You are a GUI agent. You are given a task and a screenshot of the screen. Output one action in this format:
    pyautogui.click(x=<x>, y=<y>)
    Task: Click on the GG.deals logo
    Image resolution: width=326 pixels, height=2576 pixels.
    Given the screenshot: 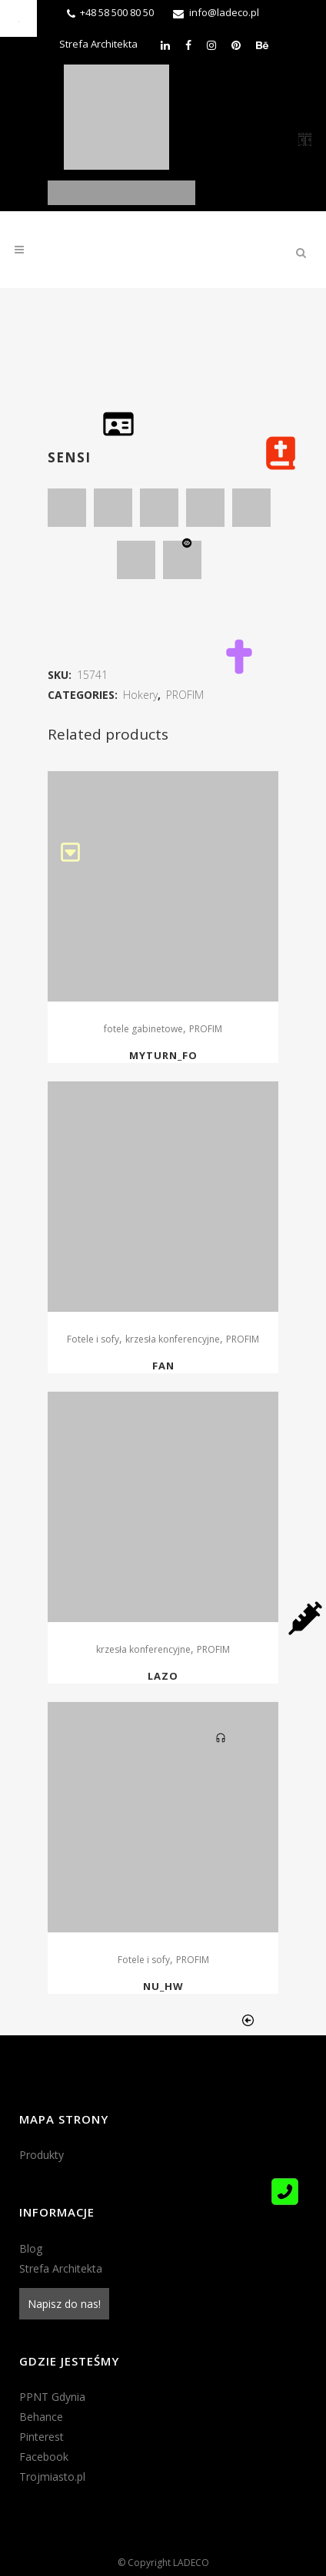 What is the action you would take?
    pyautogui.click(x=187, y=543)
    